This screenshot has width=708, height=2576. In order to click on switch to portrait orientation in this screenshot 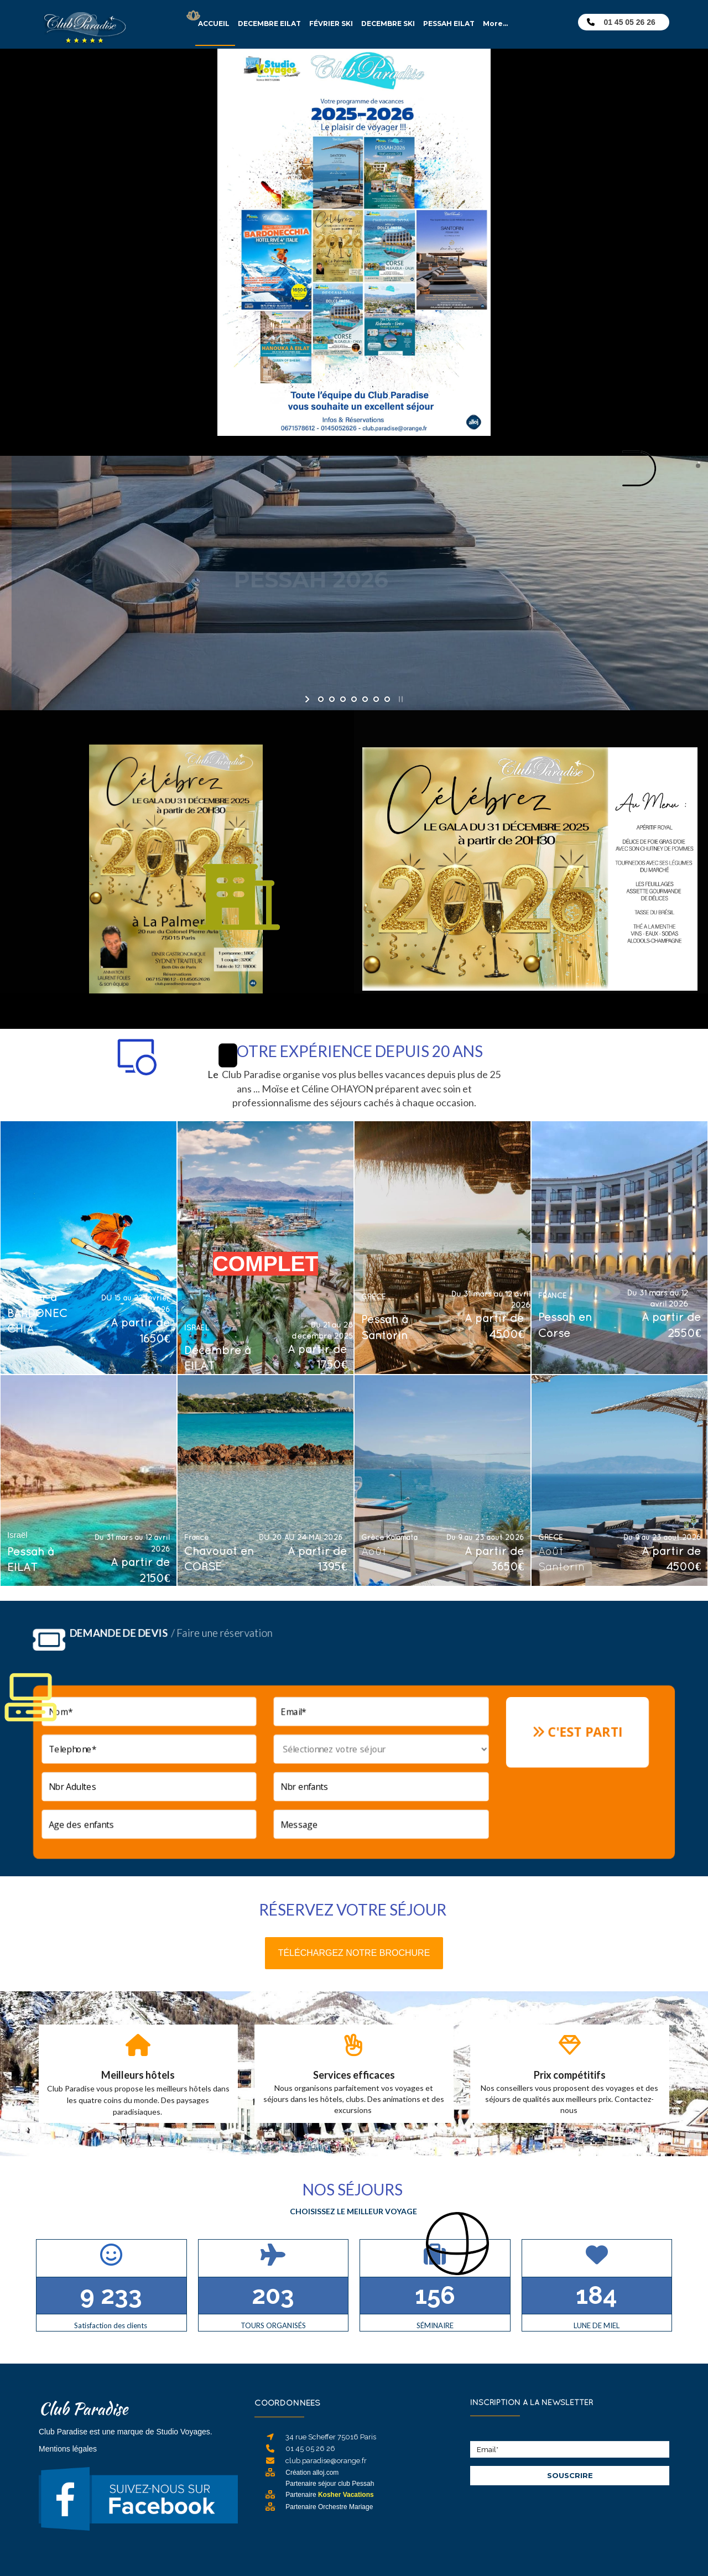, I will do `click(228, 1055)`.